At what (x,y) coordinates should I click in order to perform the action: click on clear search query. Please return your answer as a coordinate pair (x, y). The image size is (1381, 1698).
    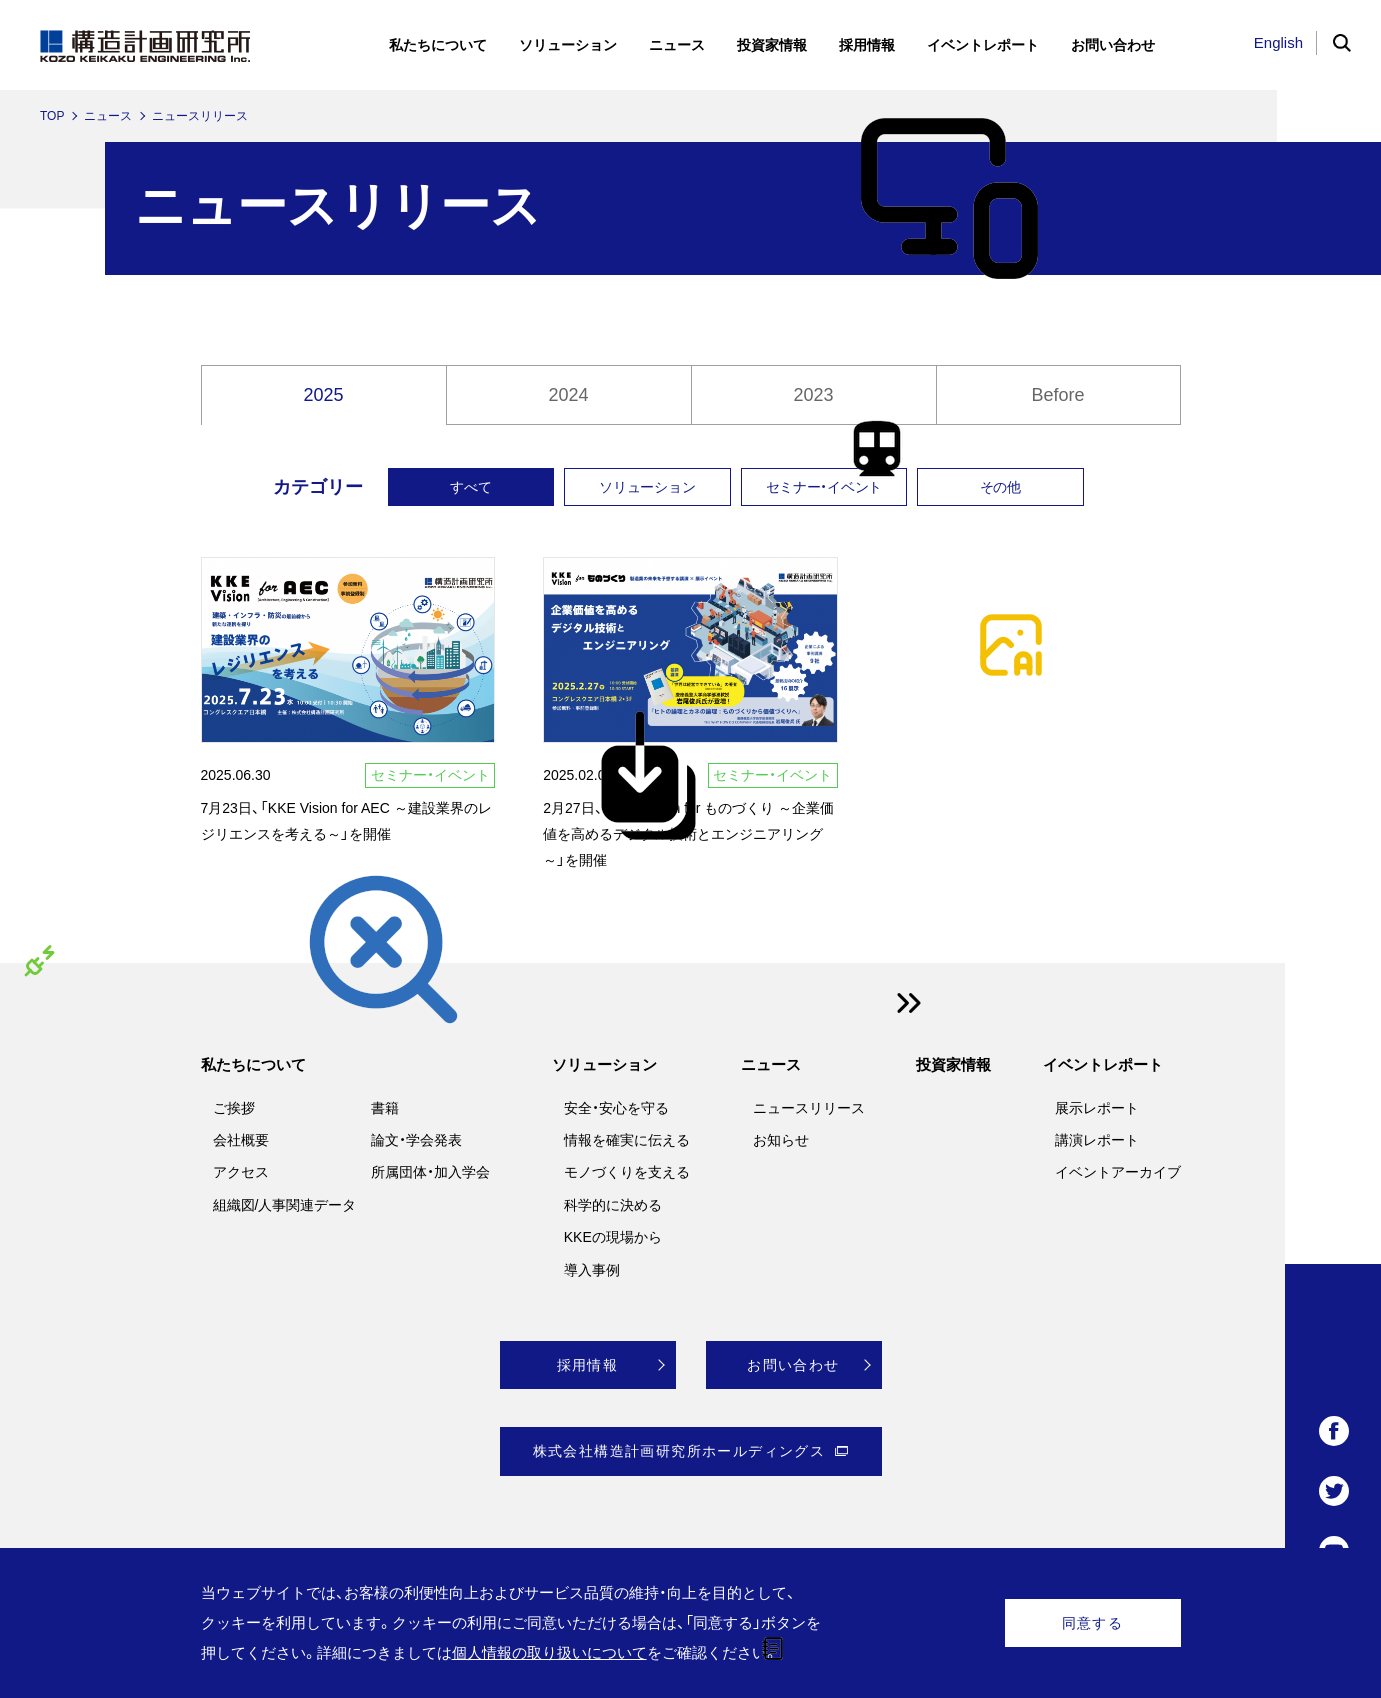
    Looking at the image, I should click on (383, 949).